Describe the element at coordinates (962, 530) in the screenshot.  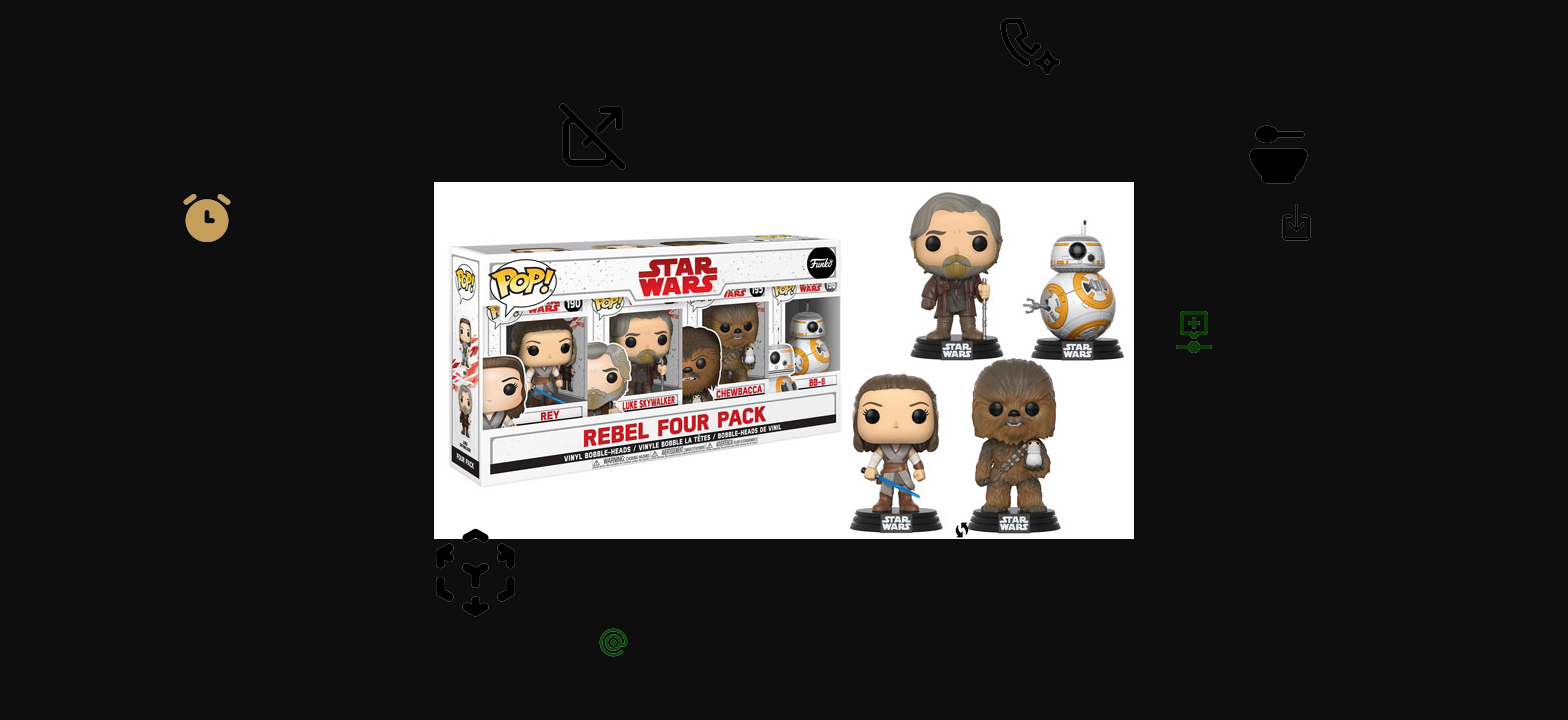
I see `initiate wifi protected setup (WPS) connection` at that location.